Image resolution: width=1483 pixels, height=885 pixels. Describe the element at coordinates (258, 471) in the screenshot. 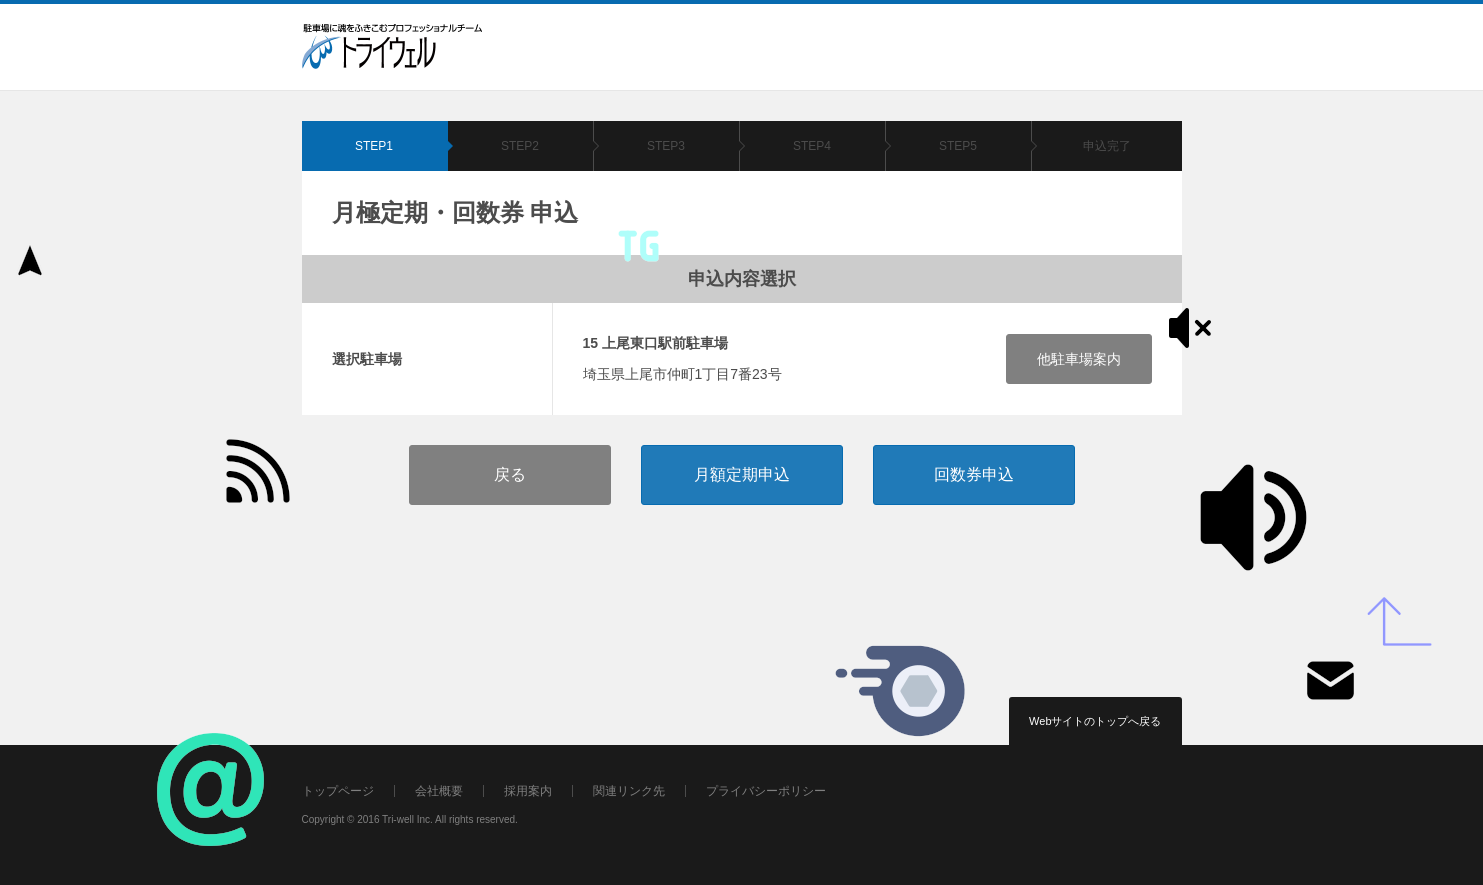

I see `check connection latency or network status` at that location.